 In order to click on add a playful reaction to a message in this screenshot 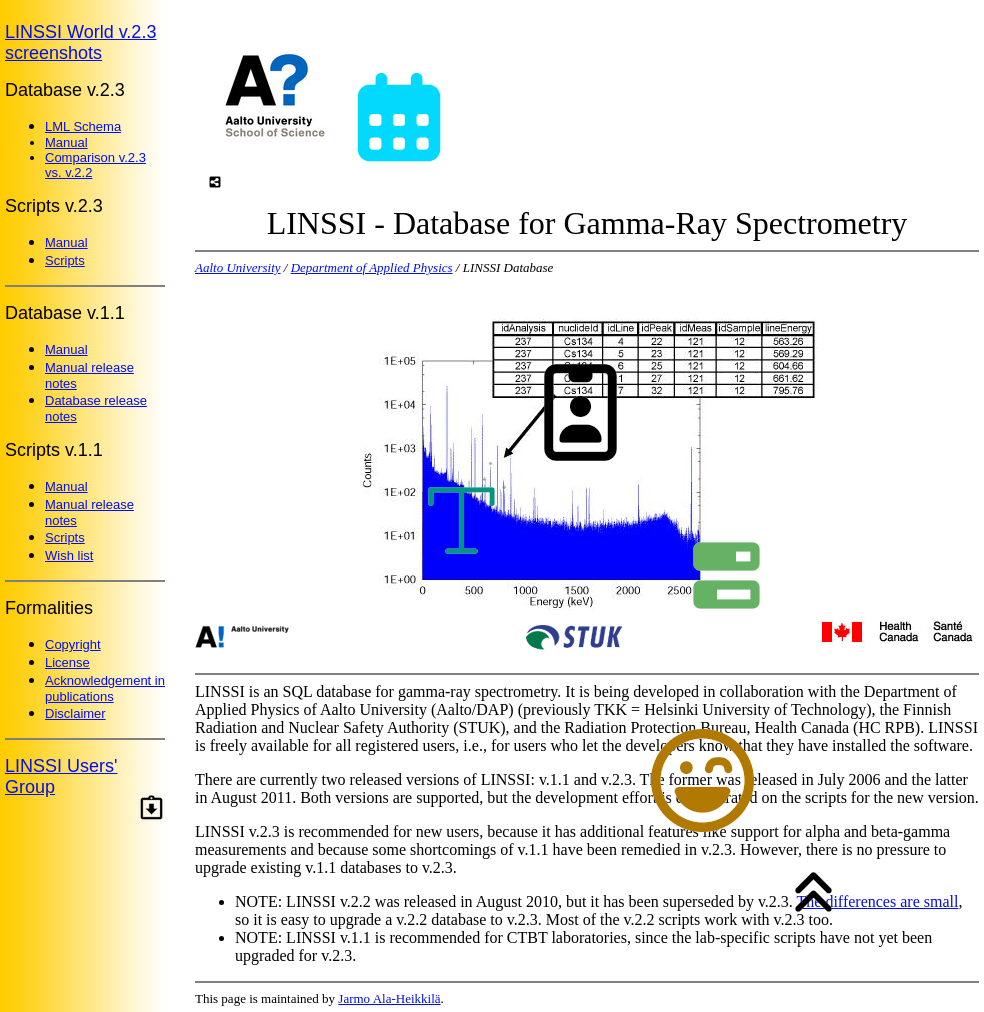, I will do `click(702, 780)`.